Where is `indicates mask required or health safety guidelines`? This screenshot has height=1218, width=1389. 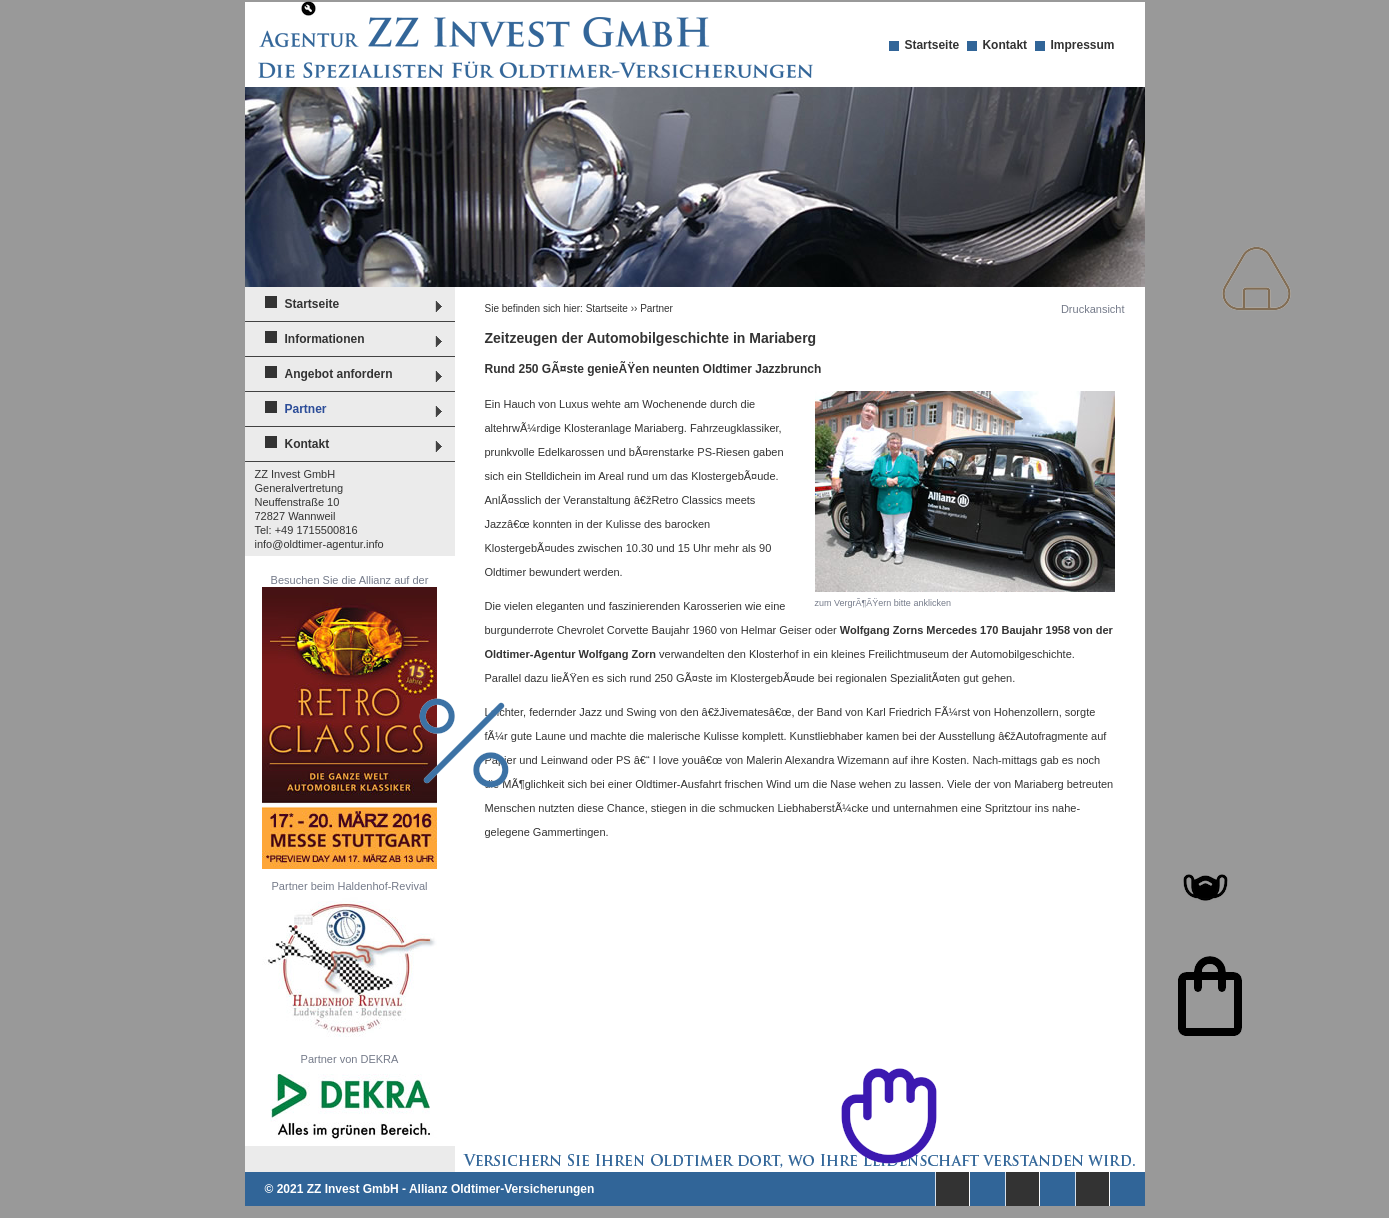 indicates mask required or health safety guidelines is located at coordinates (1205, 887).